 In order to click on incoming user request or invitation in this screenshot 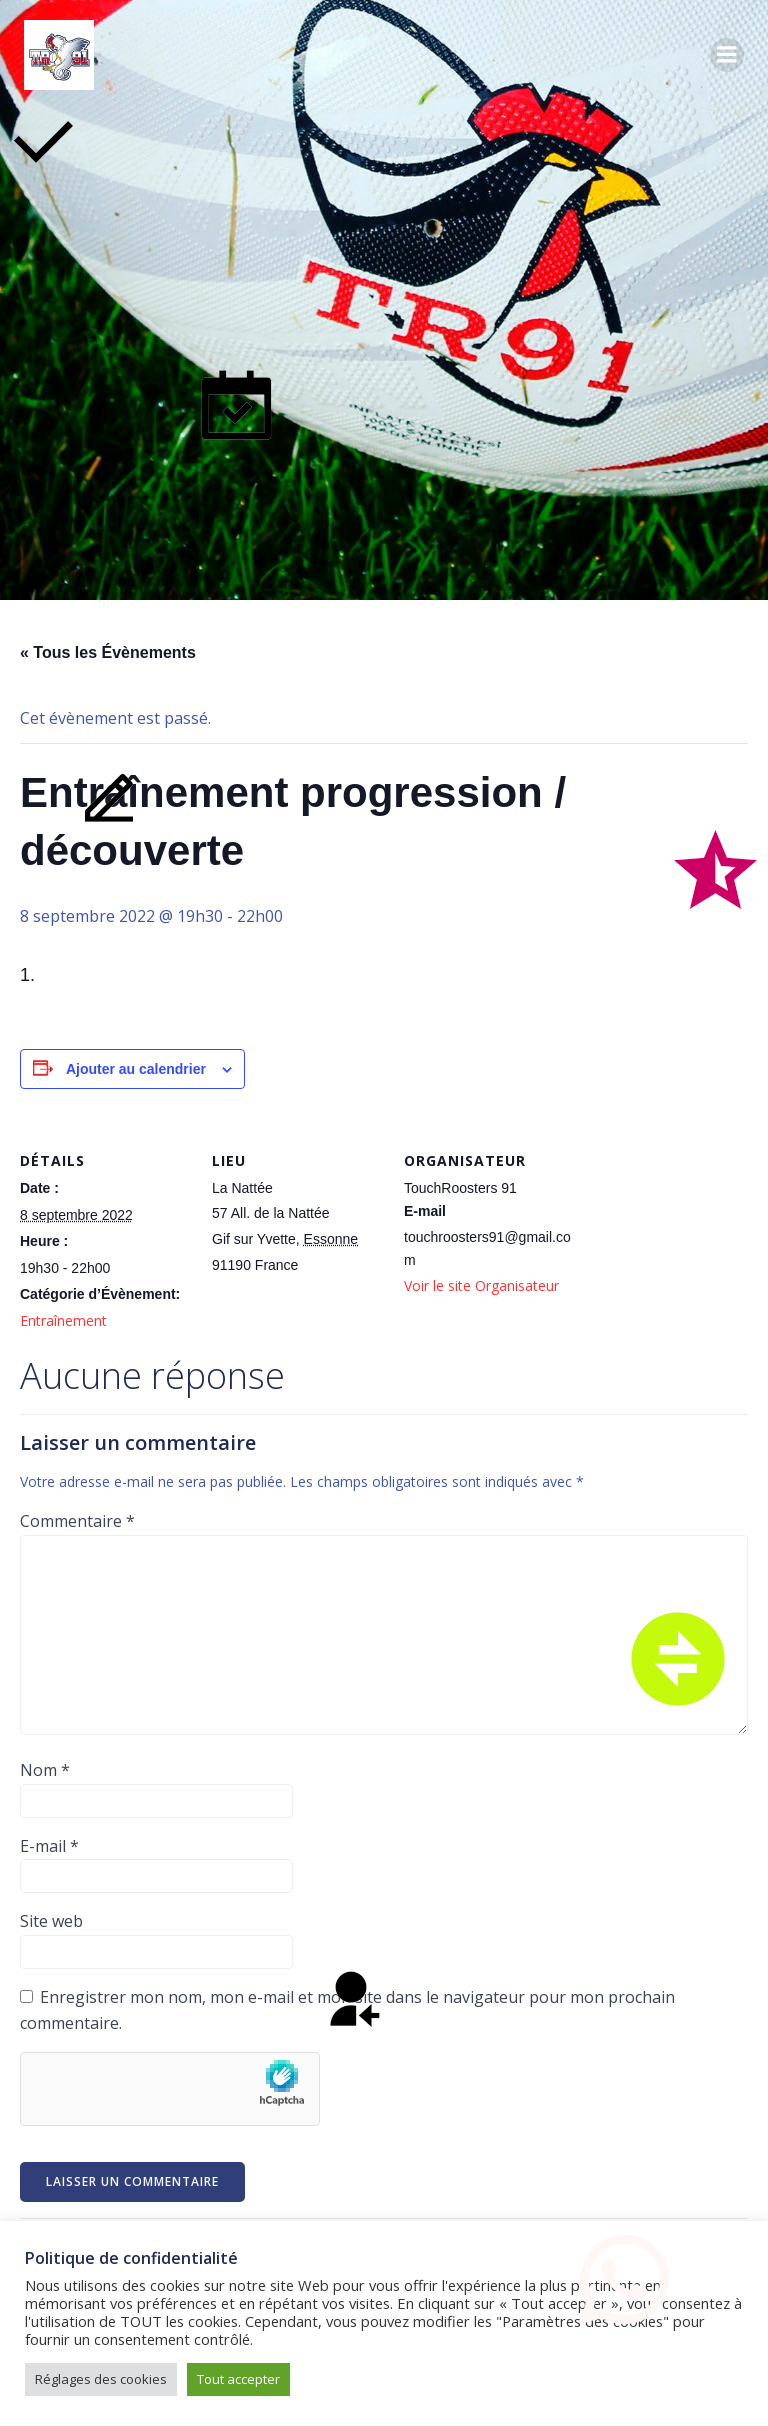, I will do `click(351, 2000)`.